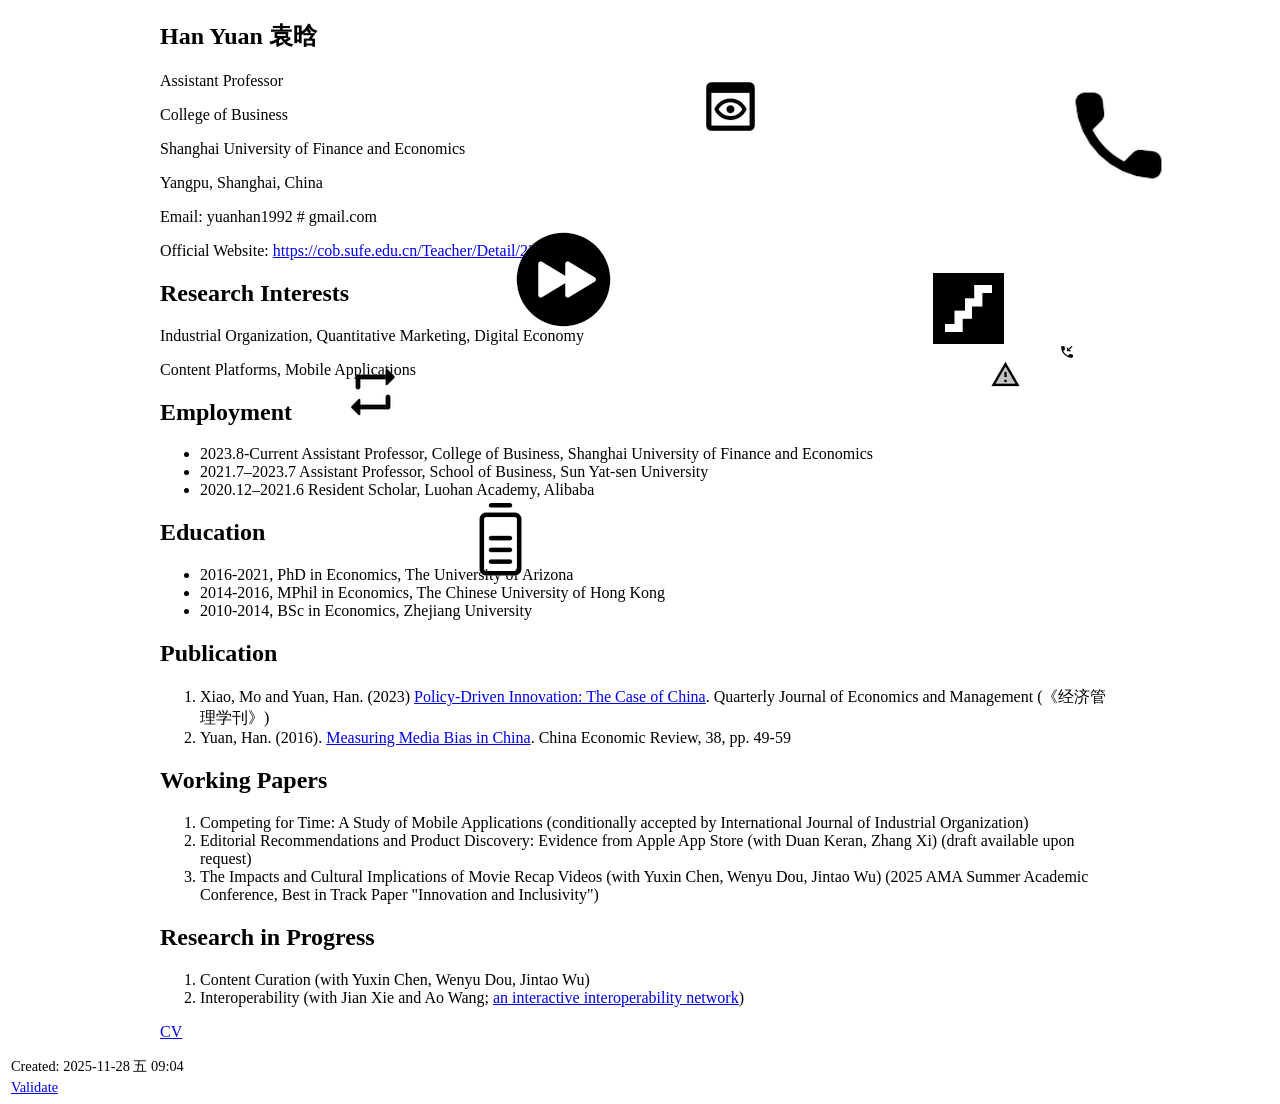 The height and width of the screenshot is (1104, 1280). What do you see at coordinates (373, 392) in the screenshot?
I see `enable repeat mode for media playback` at bounding box center [373, 392].